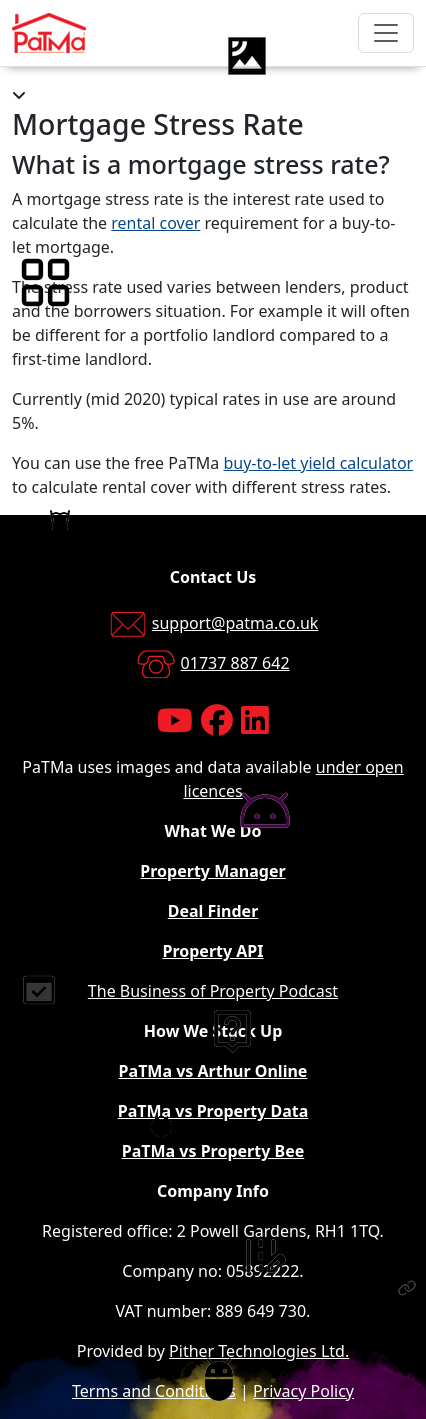 The height and width of the screenshot is (1419, 426). Describe the element at coordinates (39, 990) in the screenshot. I see `indicates a verified domain or website` at that location.